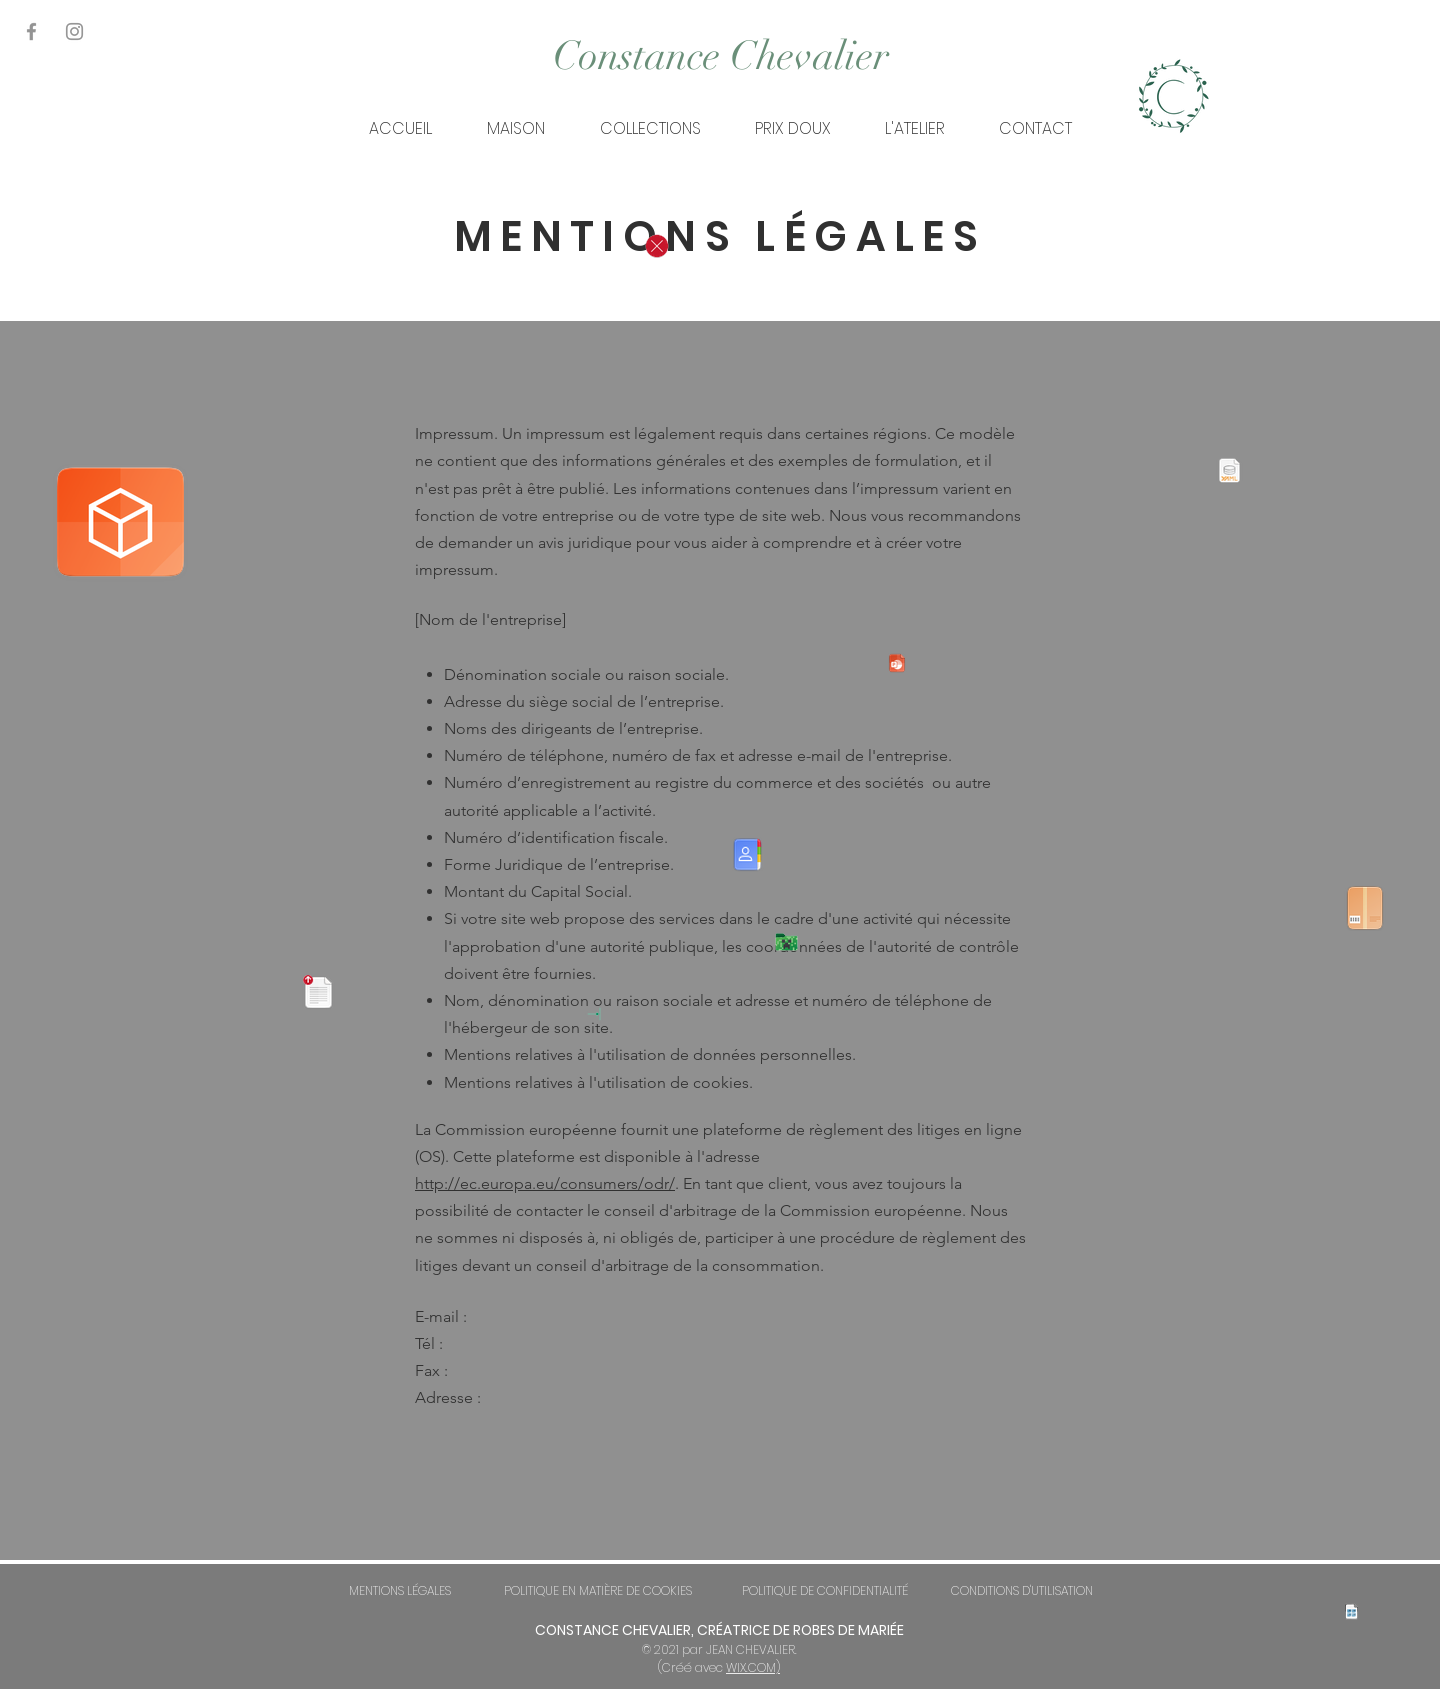 The width and height of the screenshot is (1440, 1689). I want to click on a yaml configuration file, so click(1229, 470).